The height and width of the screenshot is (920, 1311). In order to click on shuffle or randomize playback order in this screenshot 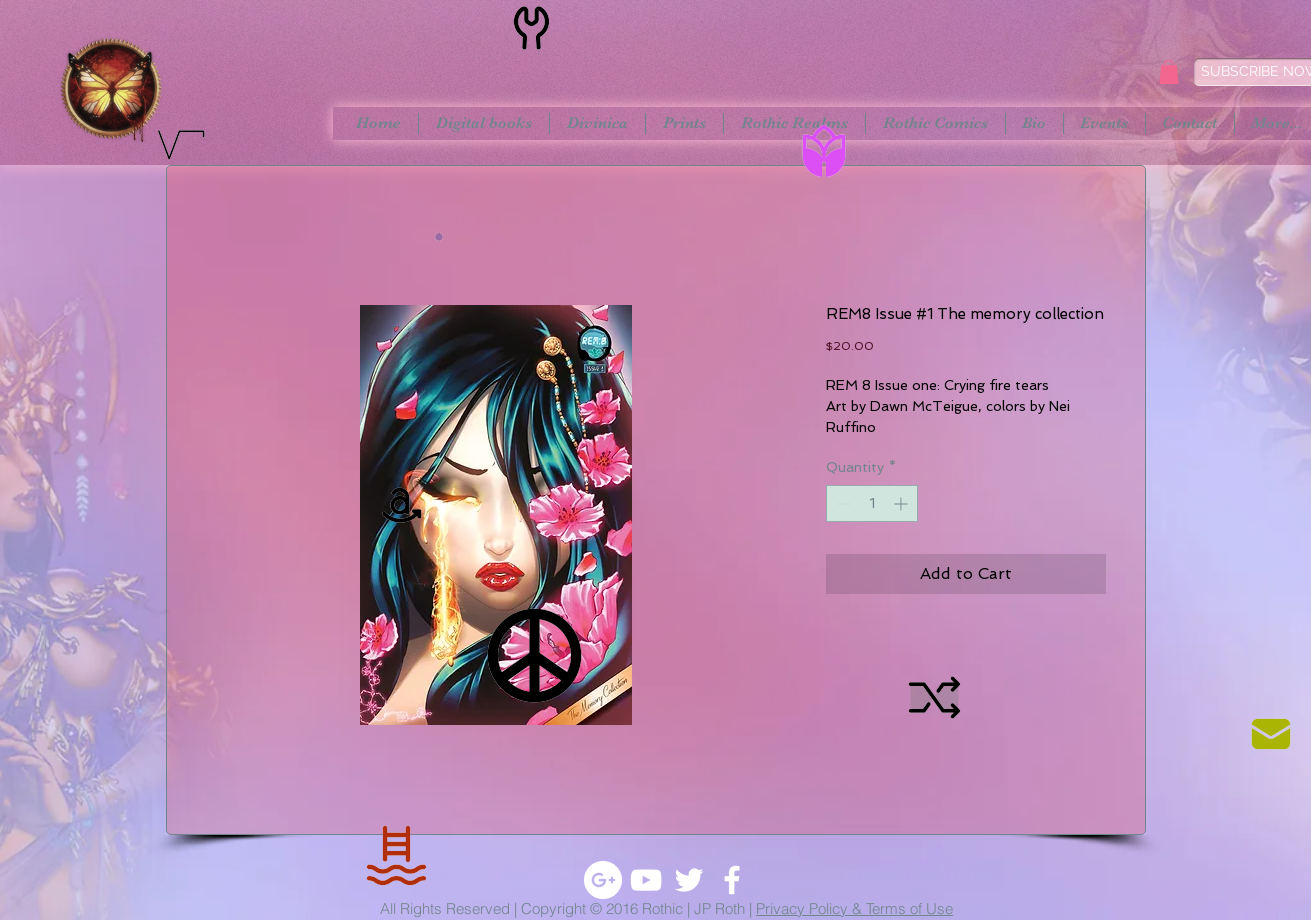, I will do `click(933, 697)`.